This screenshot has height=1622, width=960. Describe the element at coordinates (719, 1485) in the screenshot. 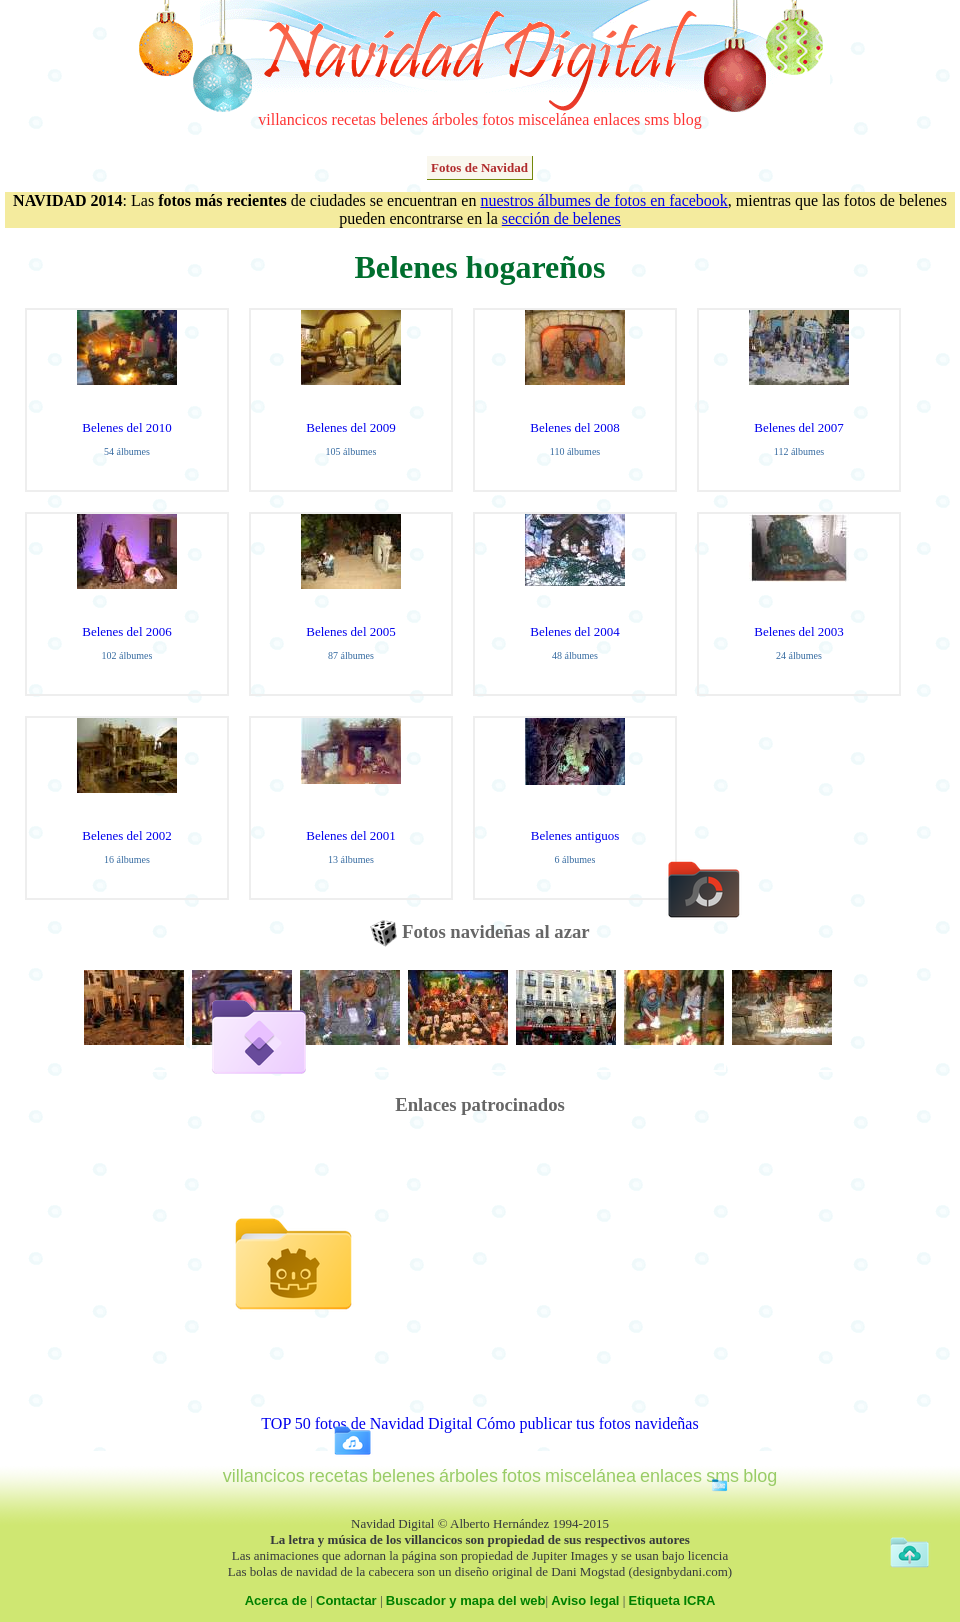

I see `folder containing Blizzard games or files` at that location.